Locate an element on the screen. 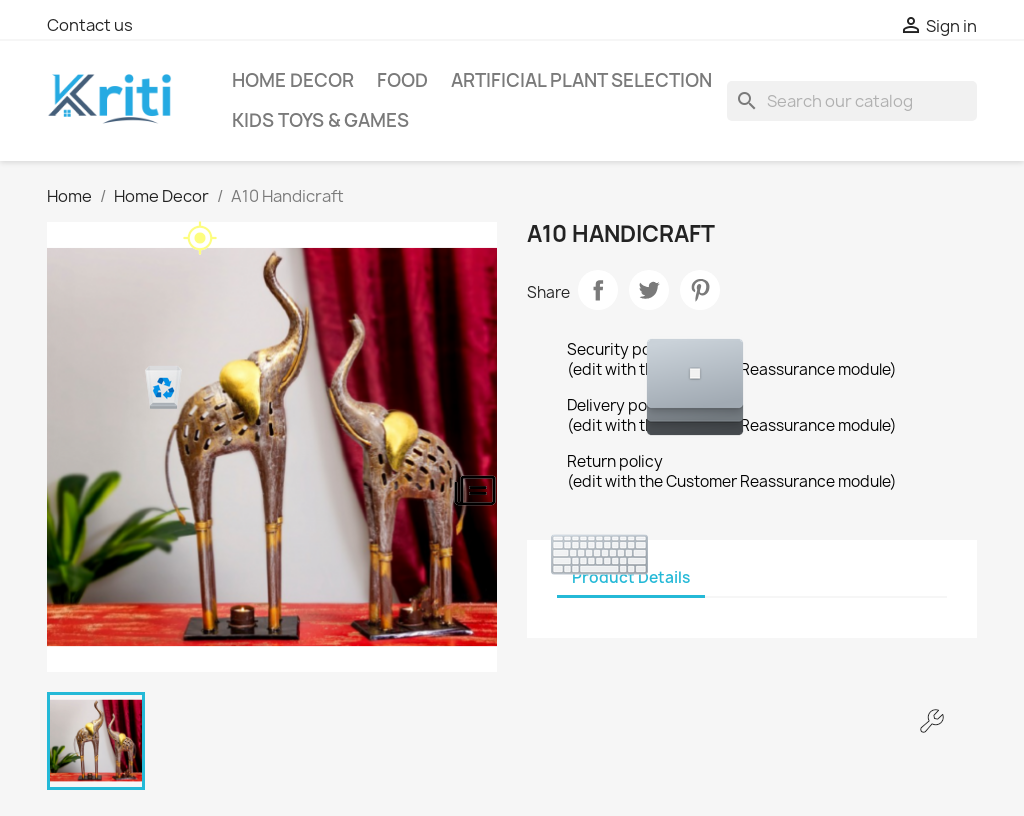 This screenshot has height=816, width=1024. access keyboard settings is located at coordinates (599, 554).